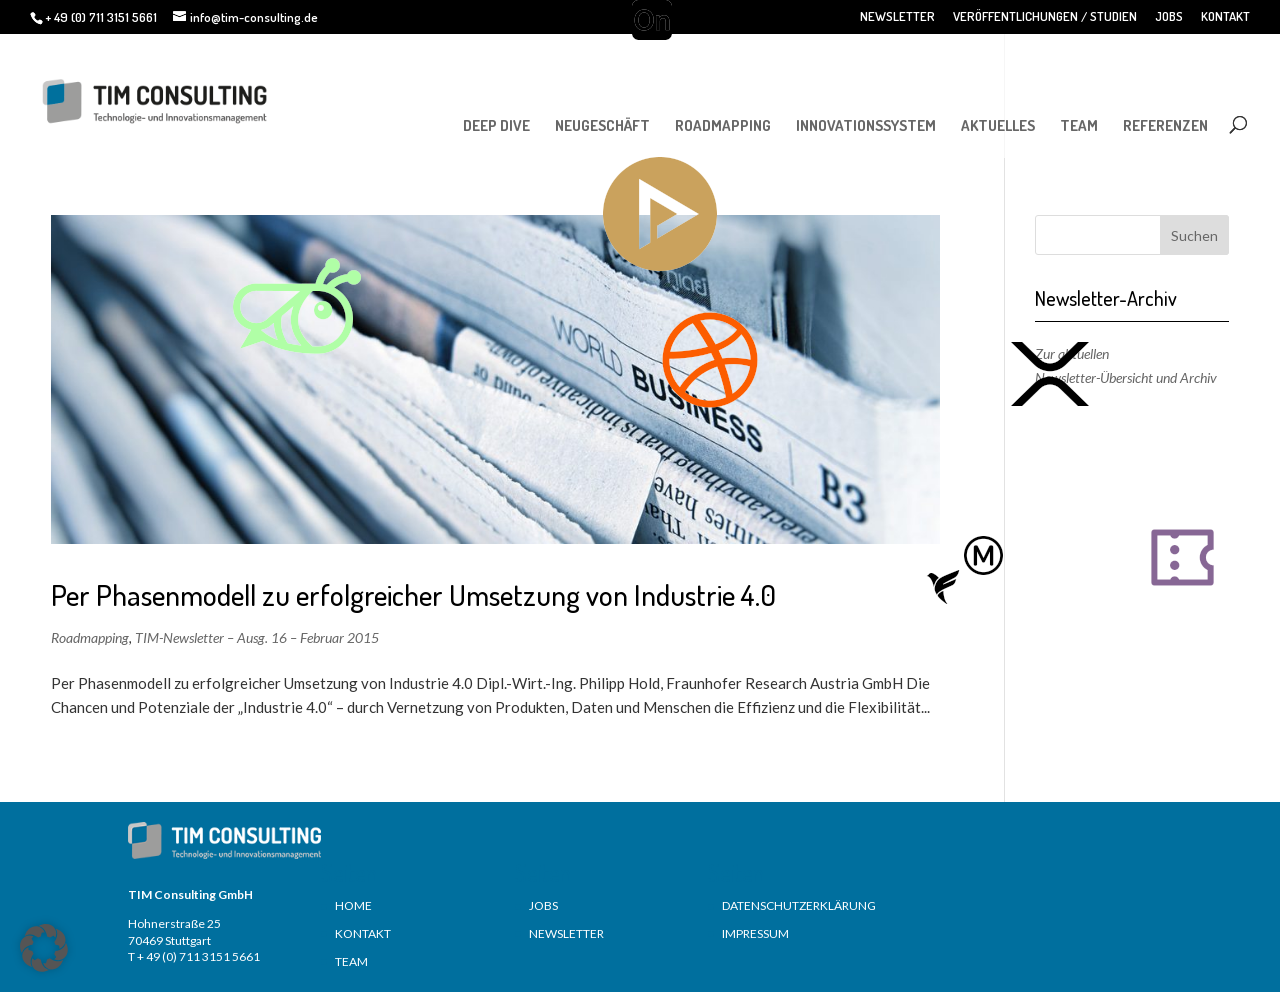 Image resolution: width=1280 pixels, height=992 pixels. I want to click on xrp cryptocurrency logo, so click(1050, 374).